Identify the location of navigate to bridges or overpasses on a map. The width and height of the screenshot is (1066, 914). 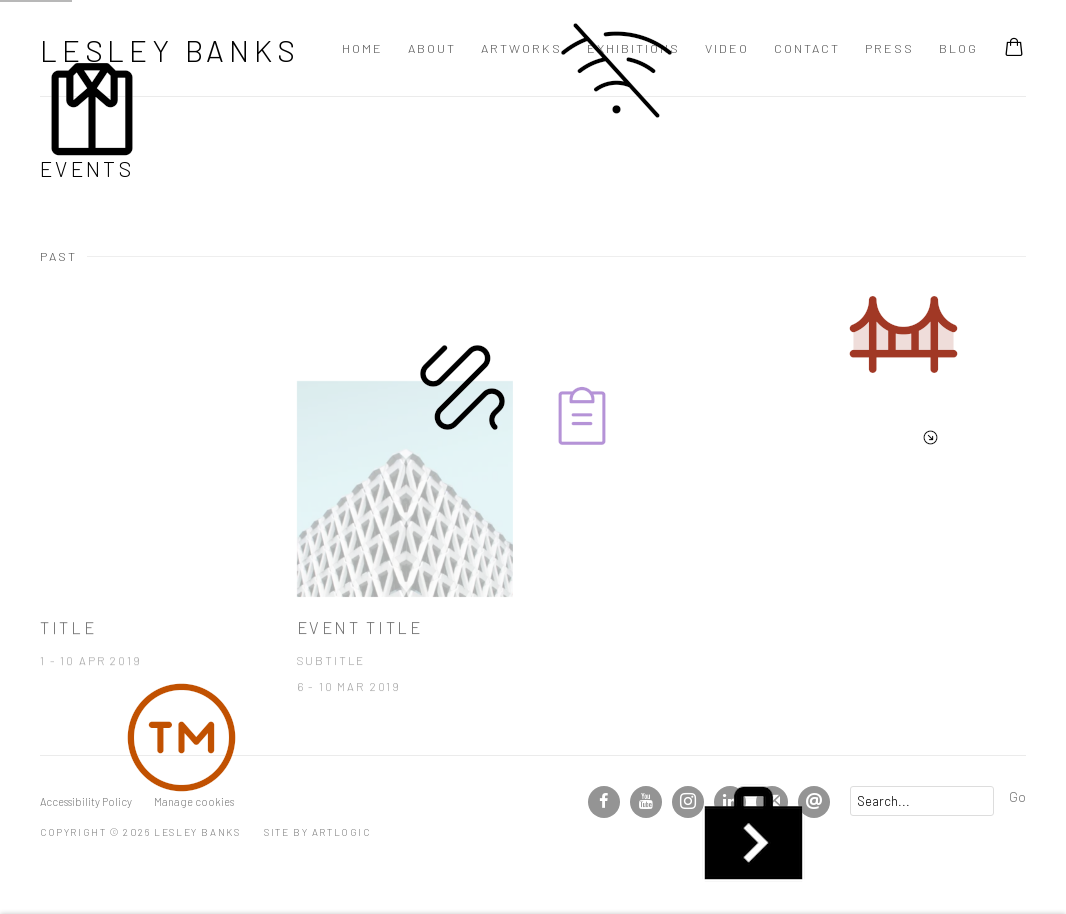
(903, 334).